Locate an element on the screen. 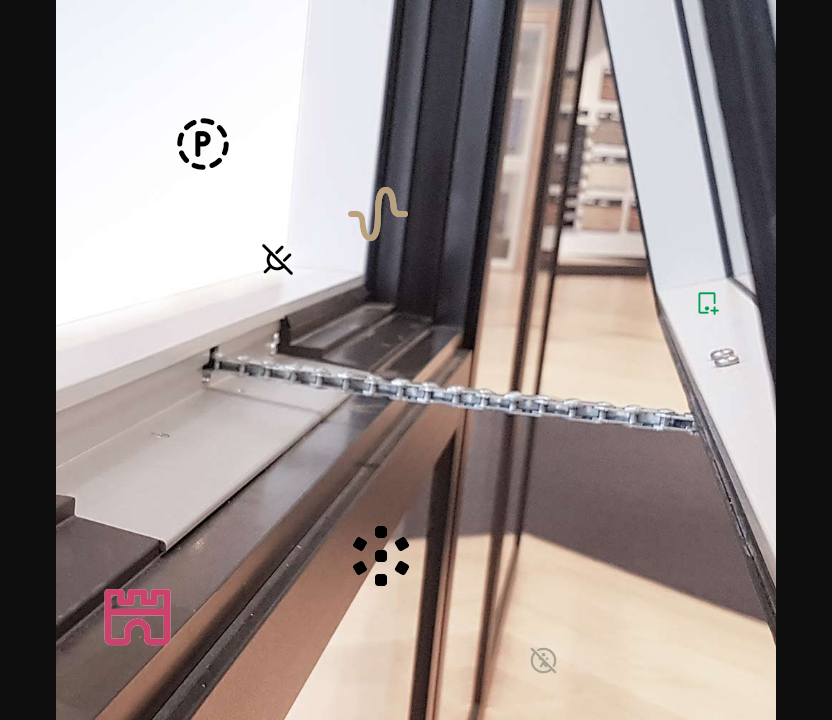  indicates parking location or zone is located at coordinates (203, 144).